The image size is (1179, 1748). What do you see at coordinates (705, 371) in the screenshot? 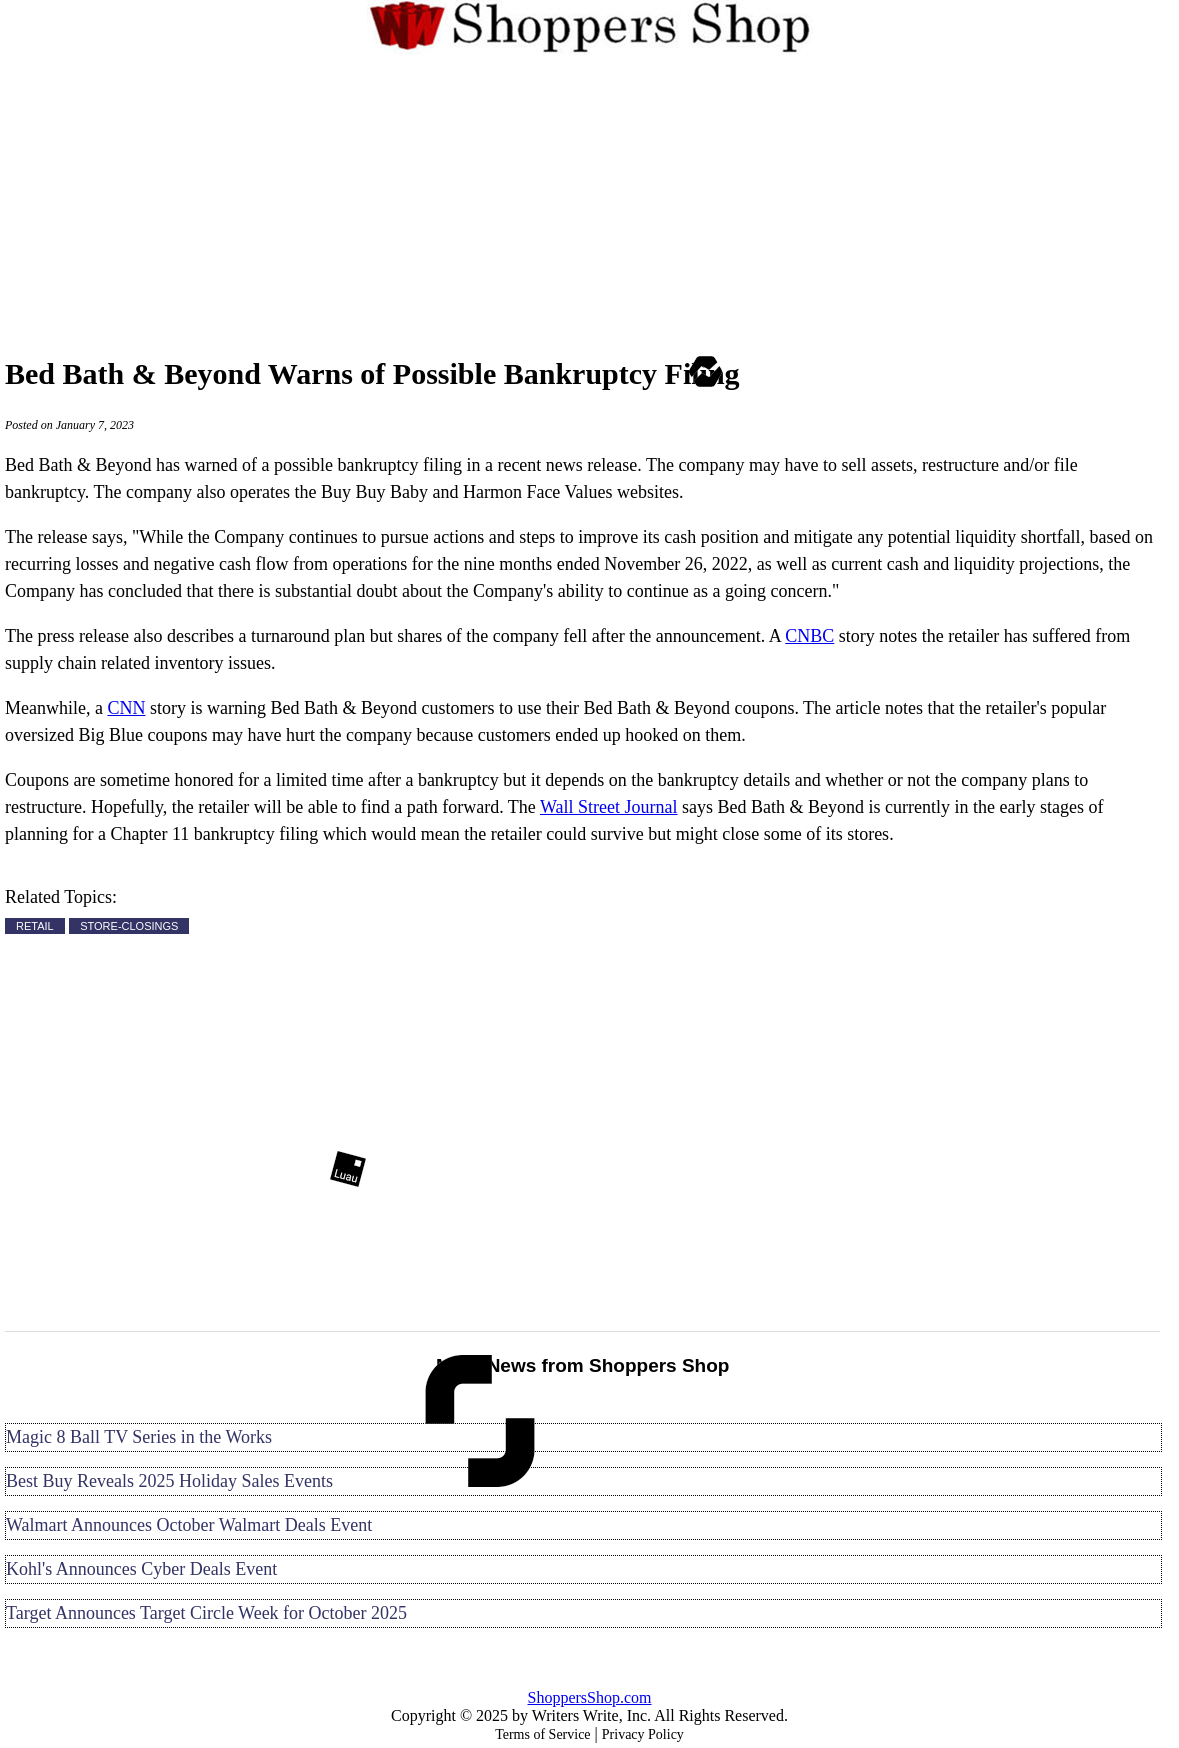
I see `open Baremetrics dashboard` at bounding box center [705, 371].